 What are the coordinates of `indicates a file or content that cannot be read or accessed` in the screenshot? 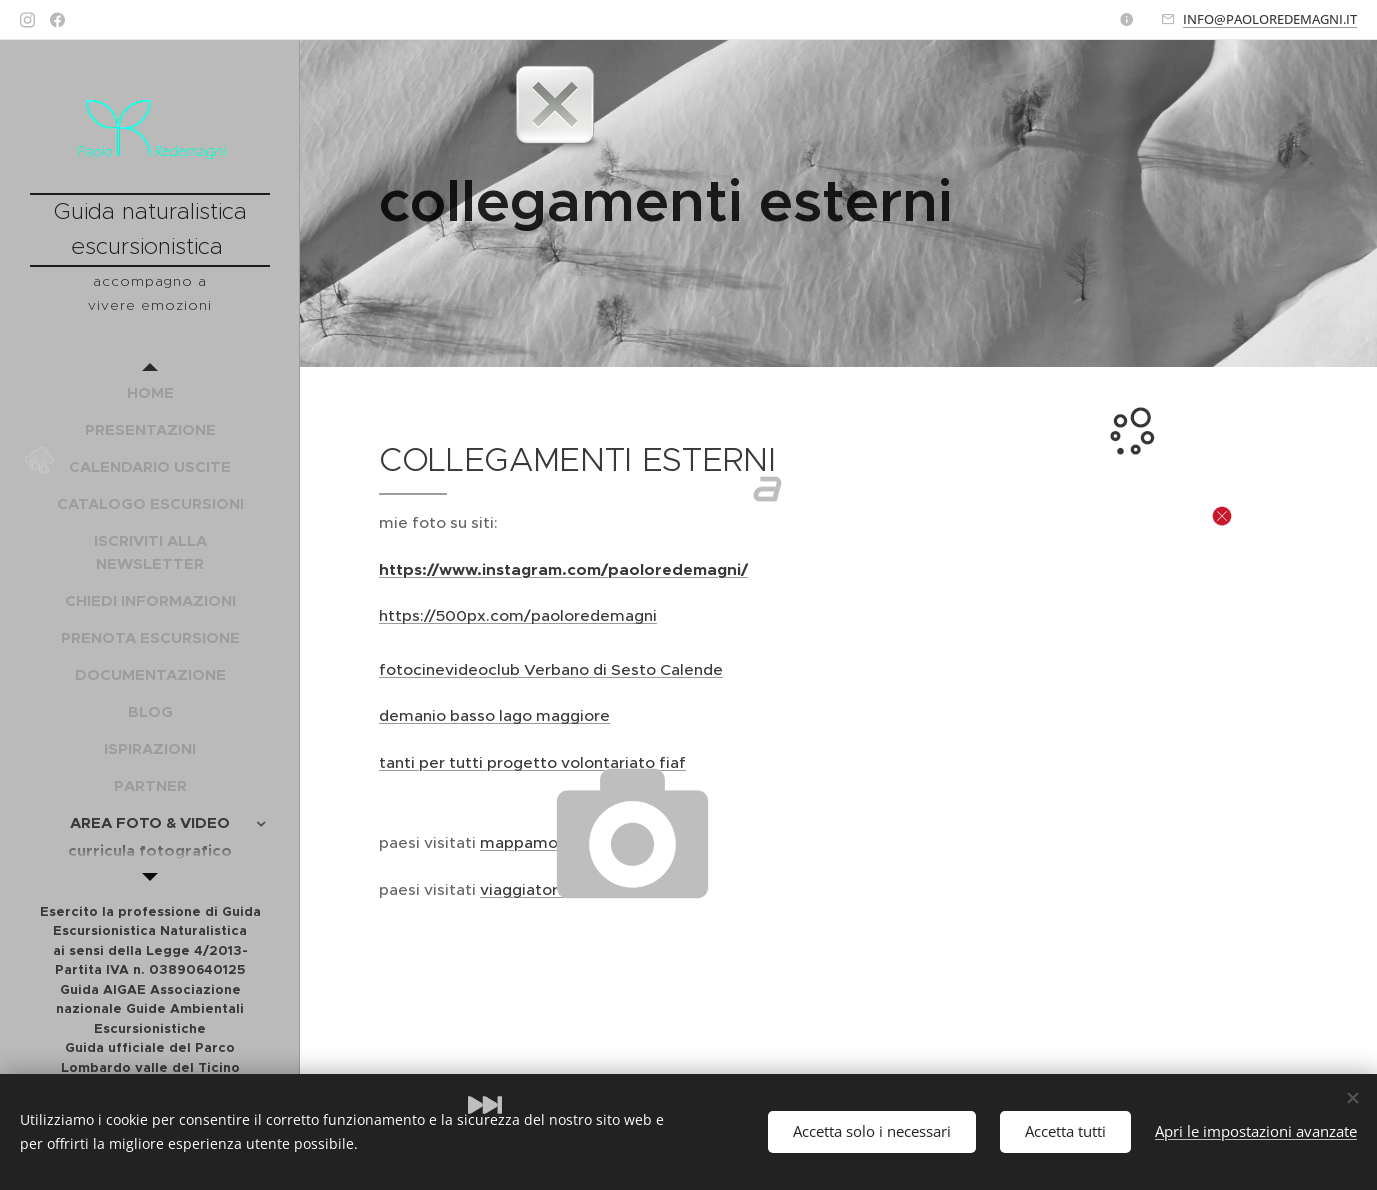 It's located at (1222, 516).